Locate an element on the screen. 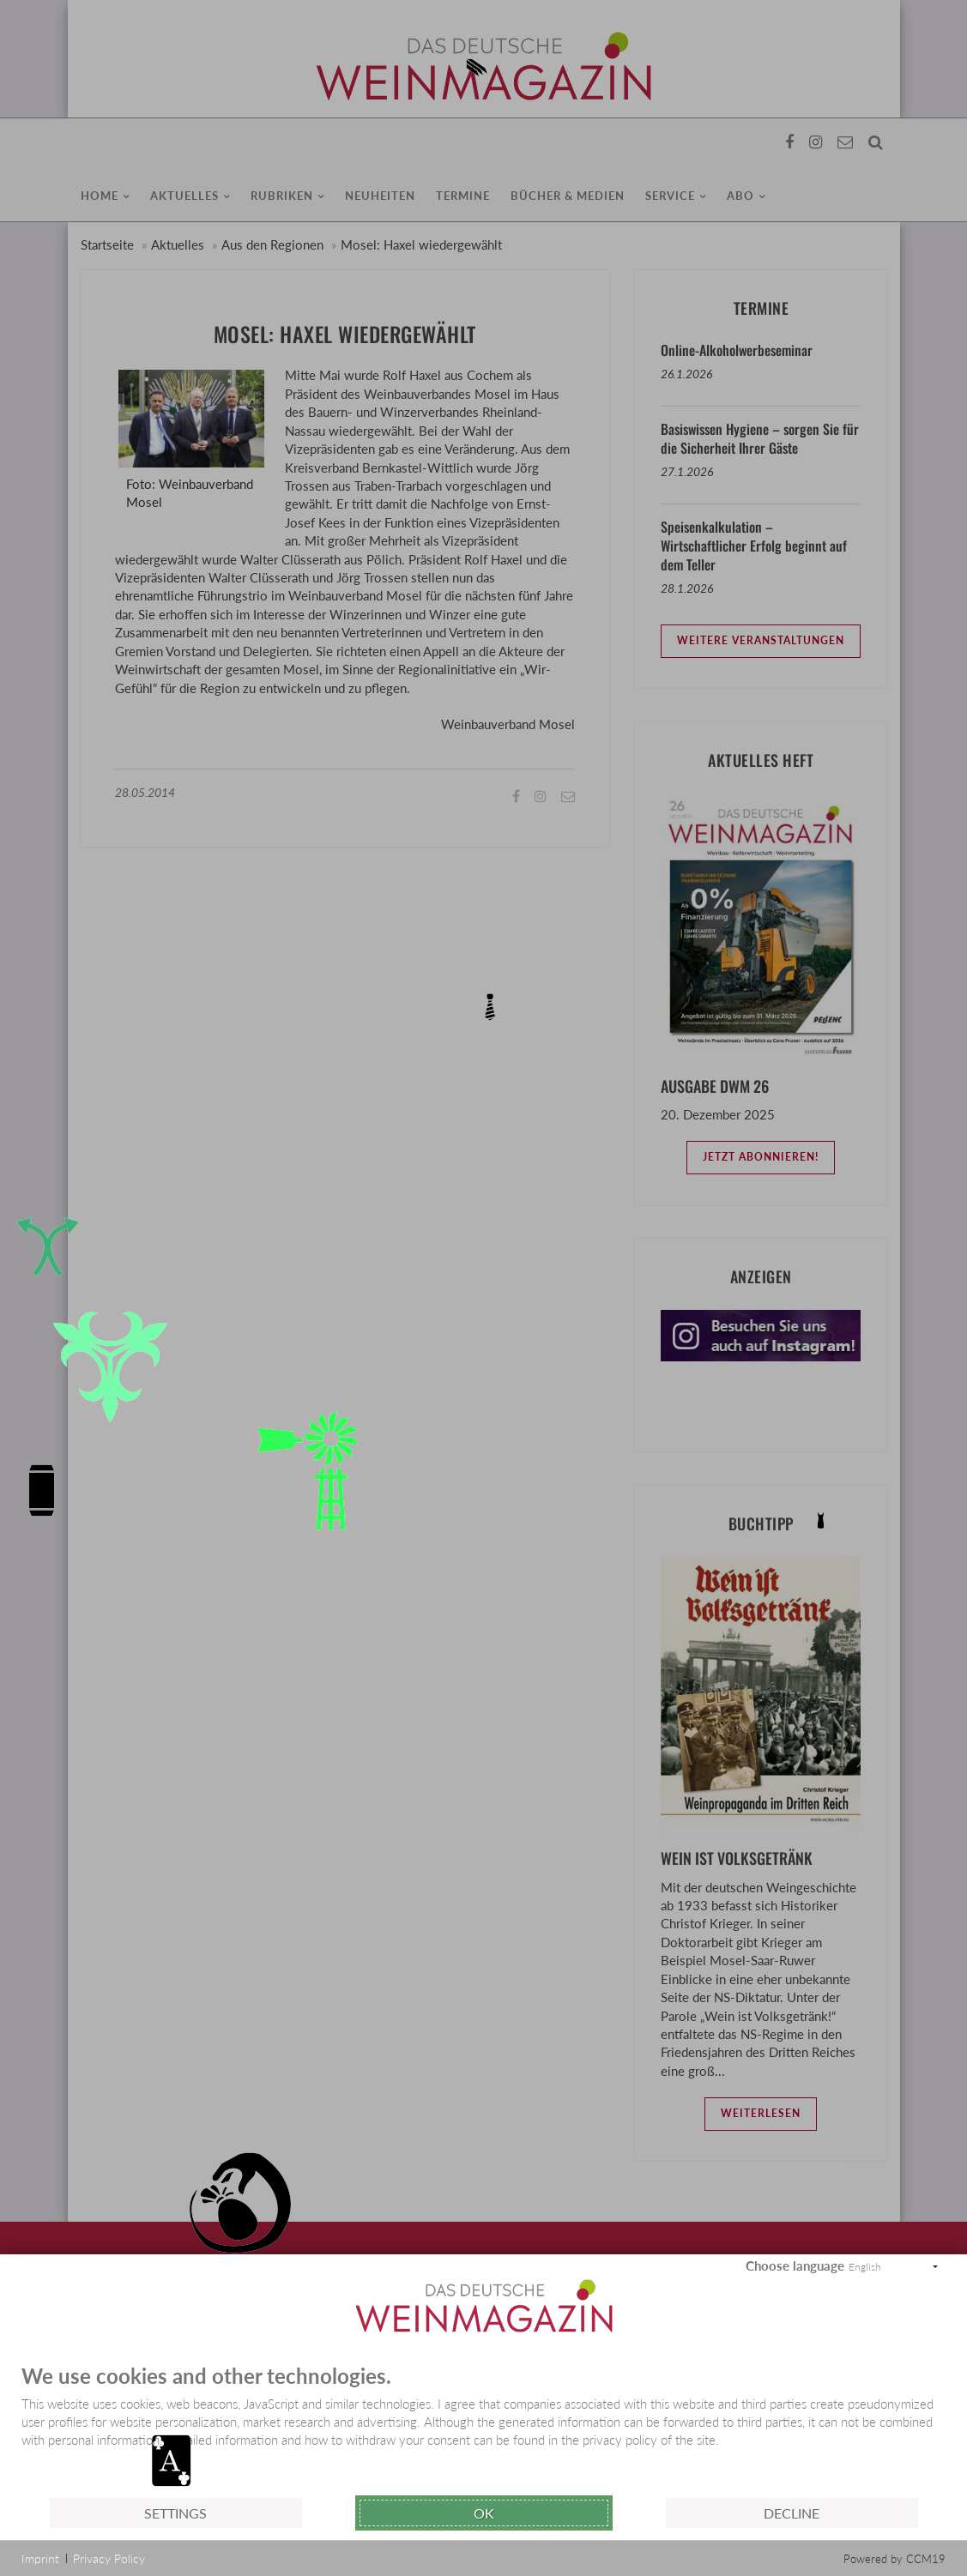  equip claws or melee weapon is located at coordinates (477, 69).